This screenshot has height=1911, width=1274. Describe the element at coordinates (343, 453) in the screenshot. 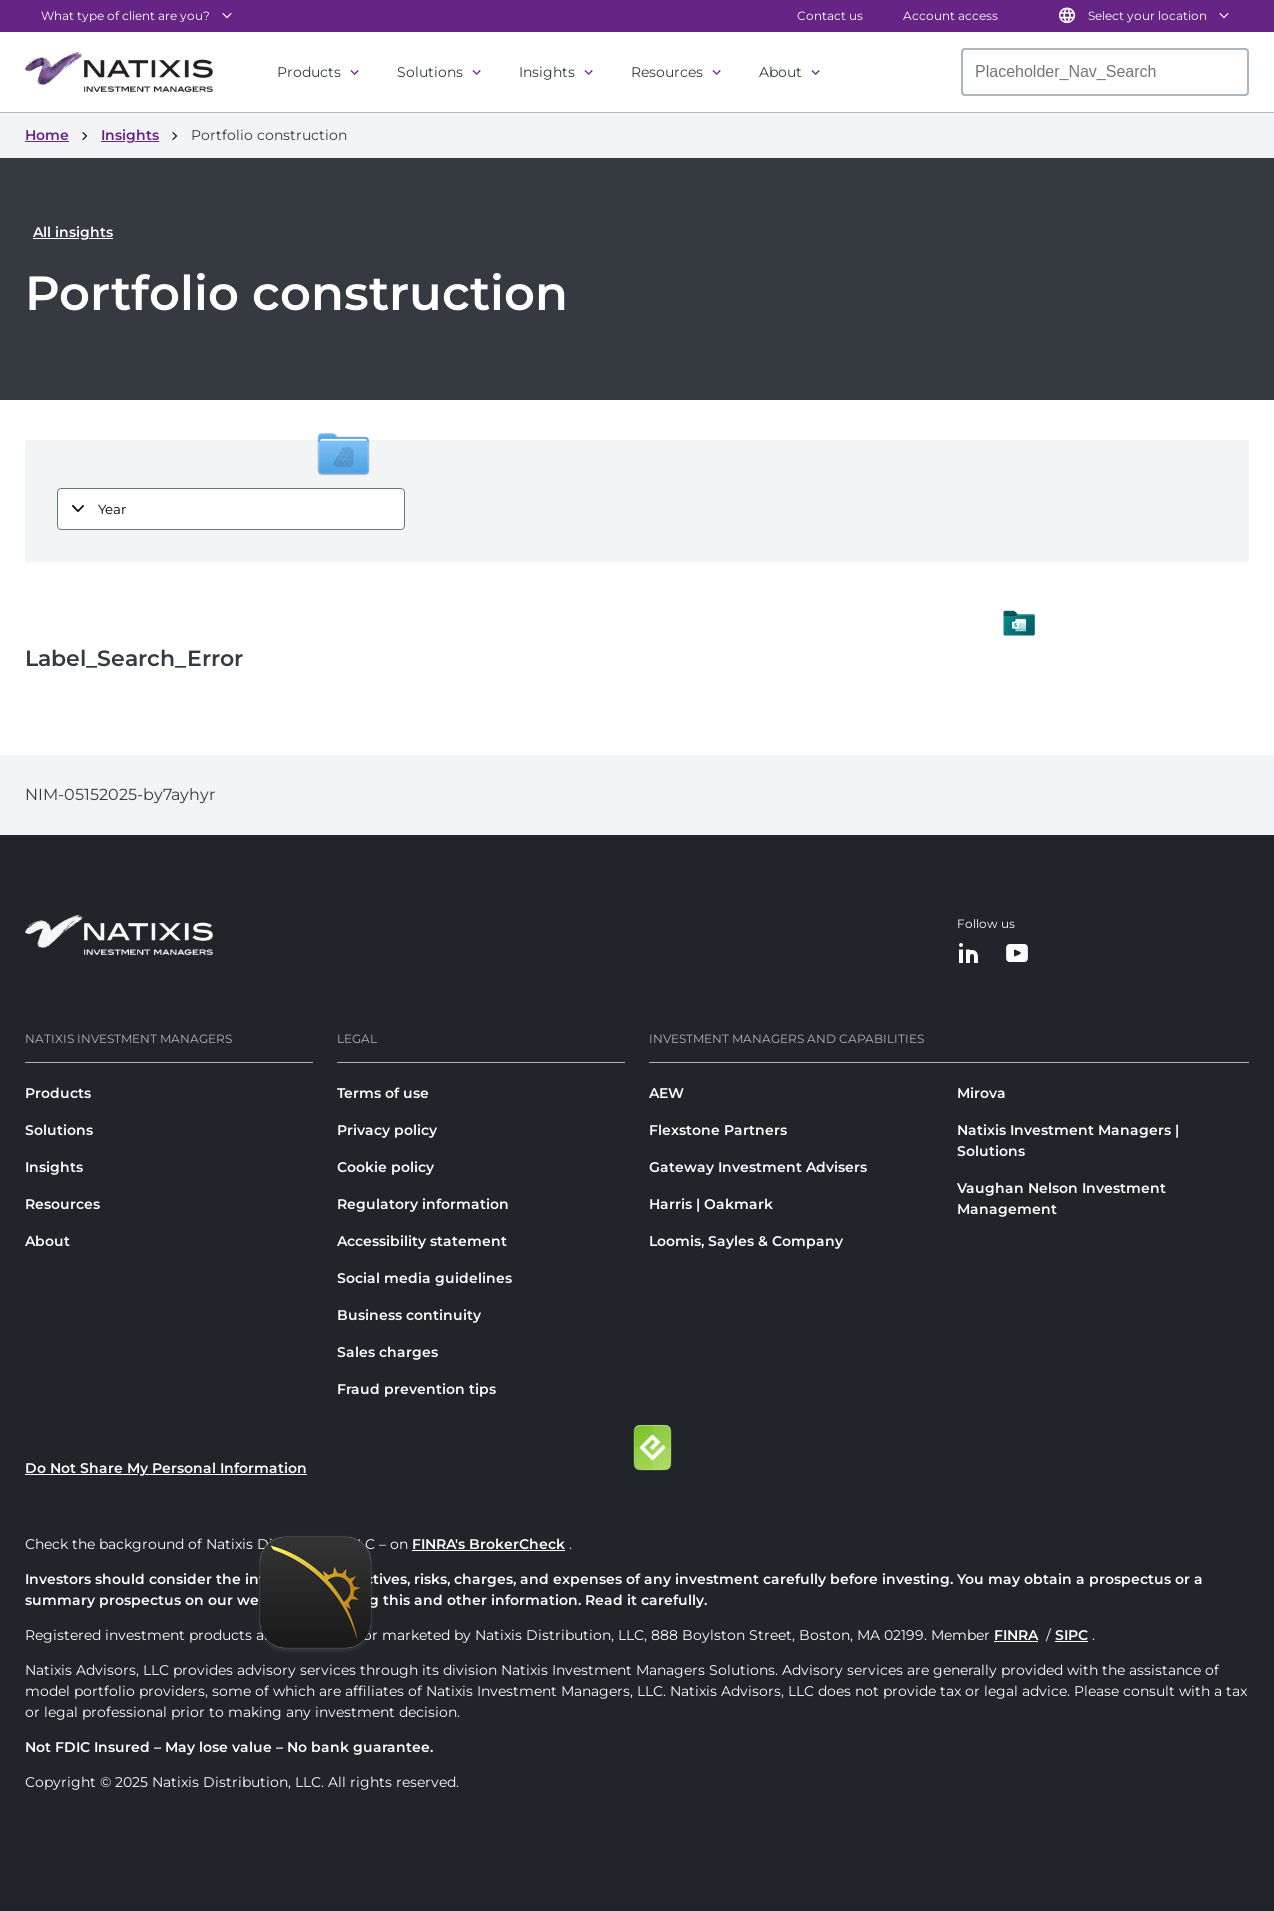

I see `open Affinity Photo project folder` at that location.